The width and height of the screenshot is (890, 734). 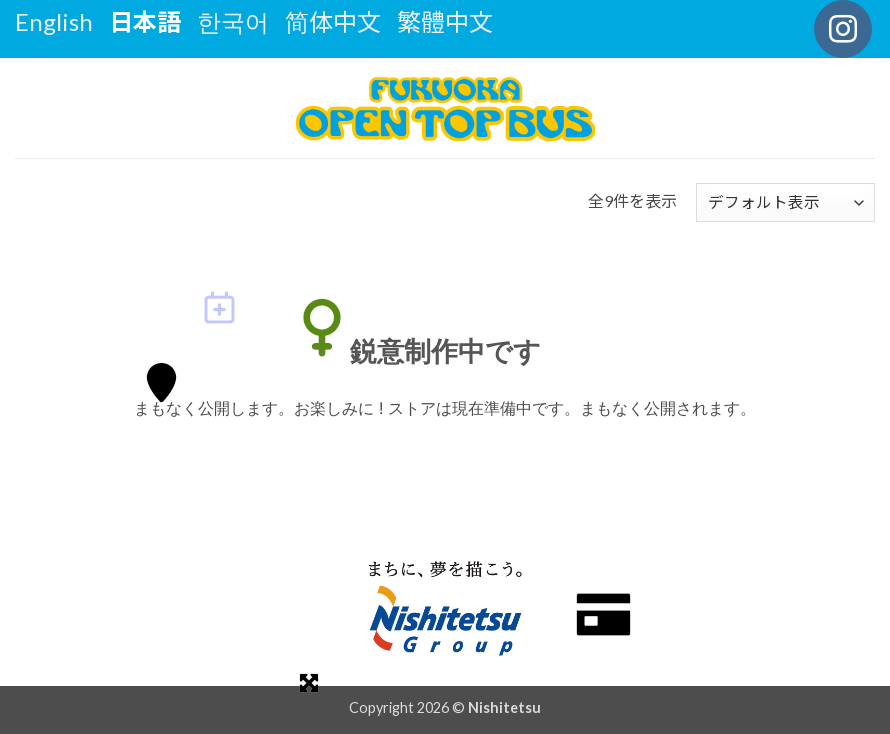 I want to click on view or set a location on the map, so click(x=161, y=382).